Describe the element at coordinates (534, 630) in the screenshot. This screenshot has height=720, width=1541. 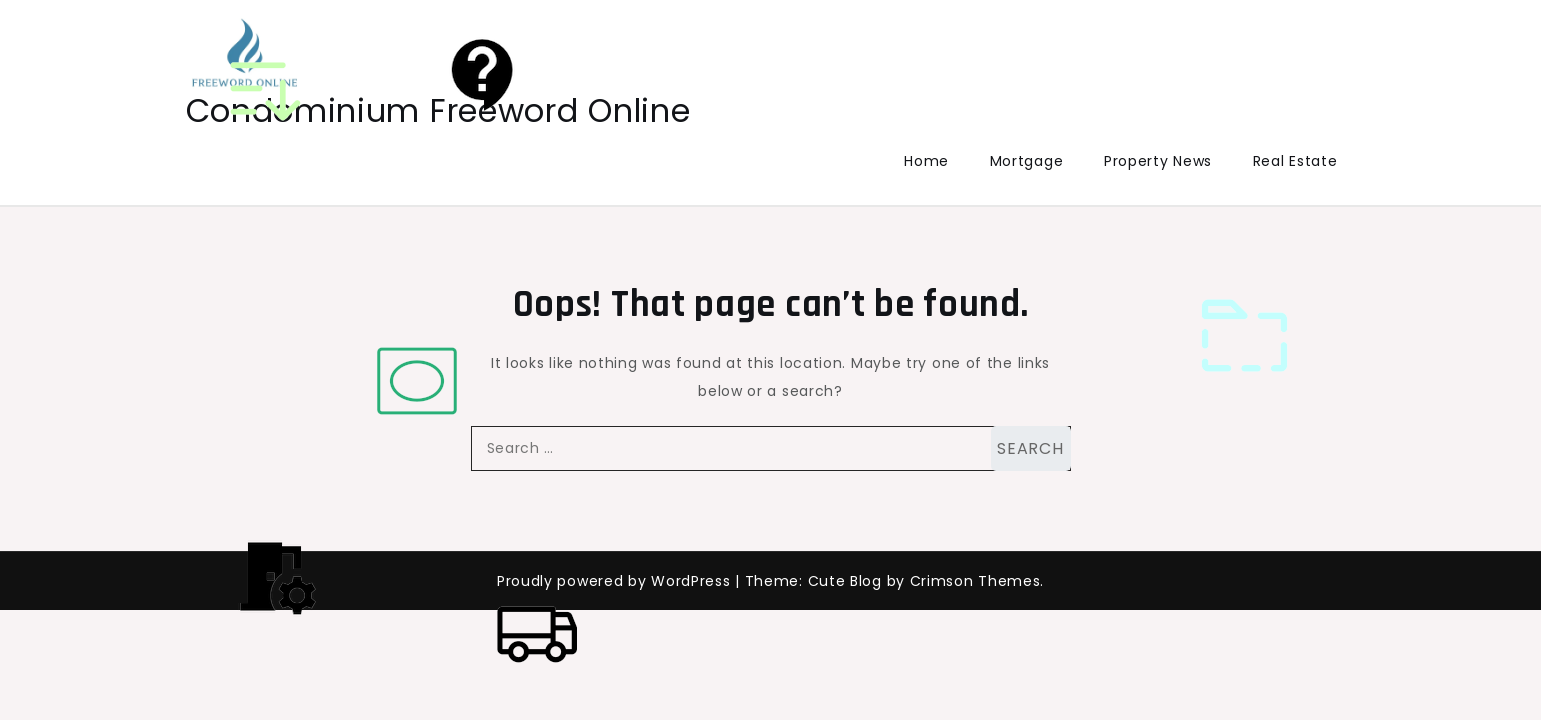
I see `track your delivery status` at that location.